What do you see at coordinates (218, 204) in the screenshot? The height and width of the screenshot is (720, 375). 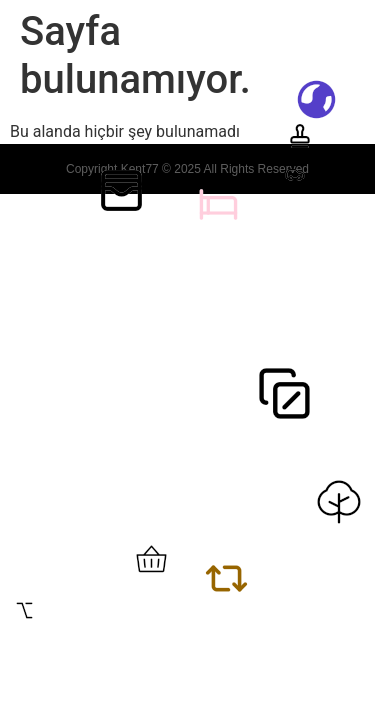 I see `view accommodation or hotel options` at bounding box center [218, 204].